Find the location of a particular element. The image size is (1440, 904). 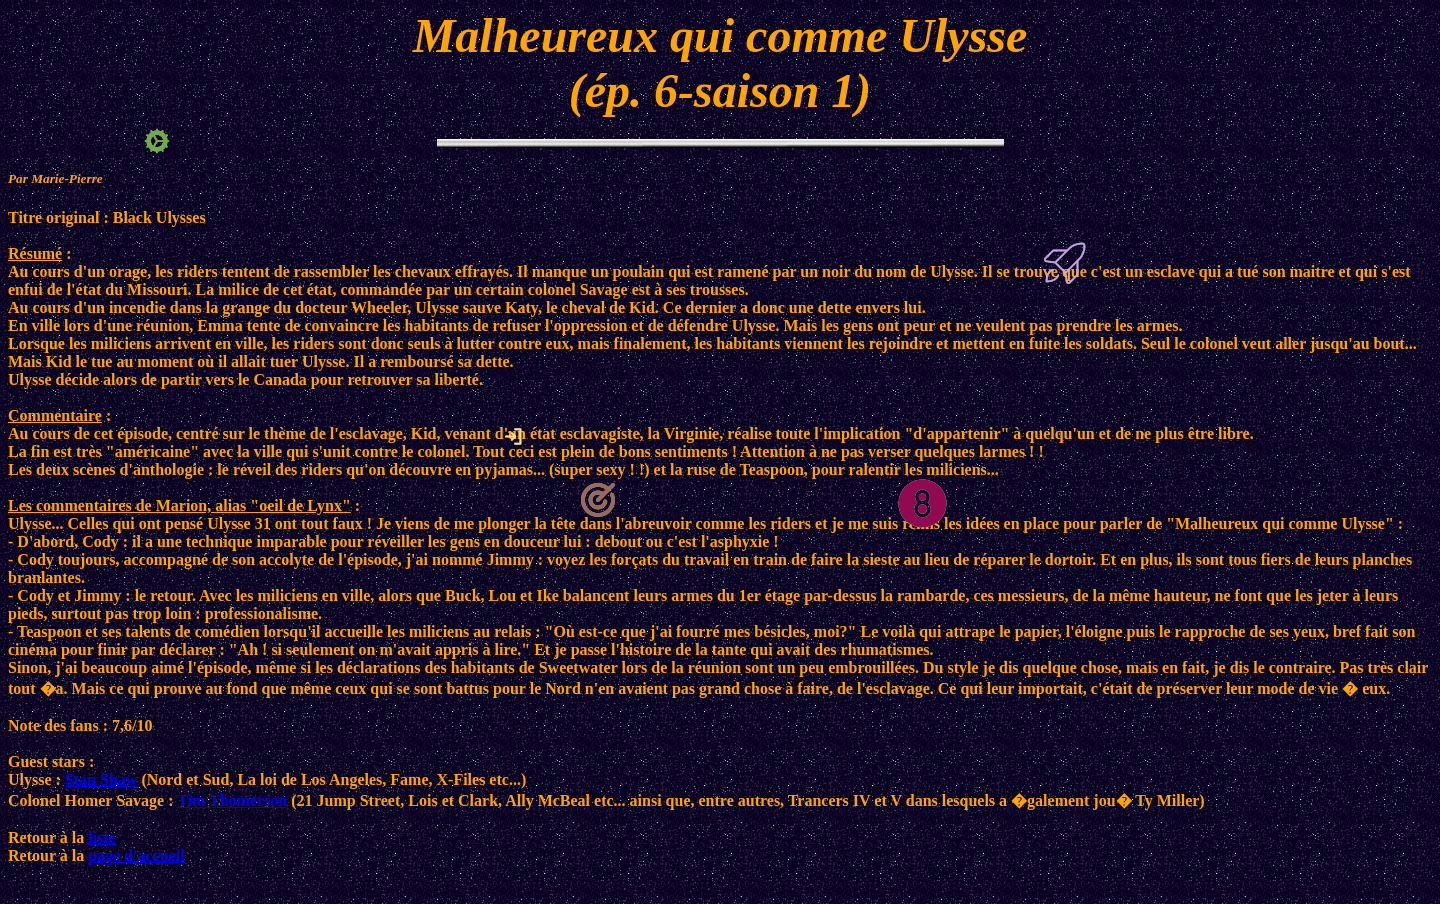

set a goal or target is located at coordinates (598, 500).